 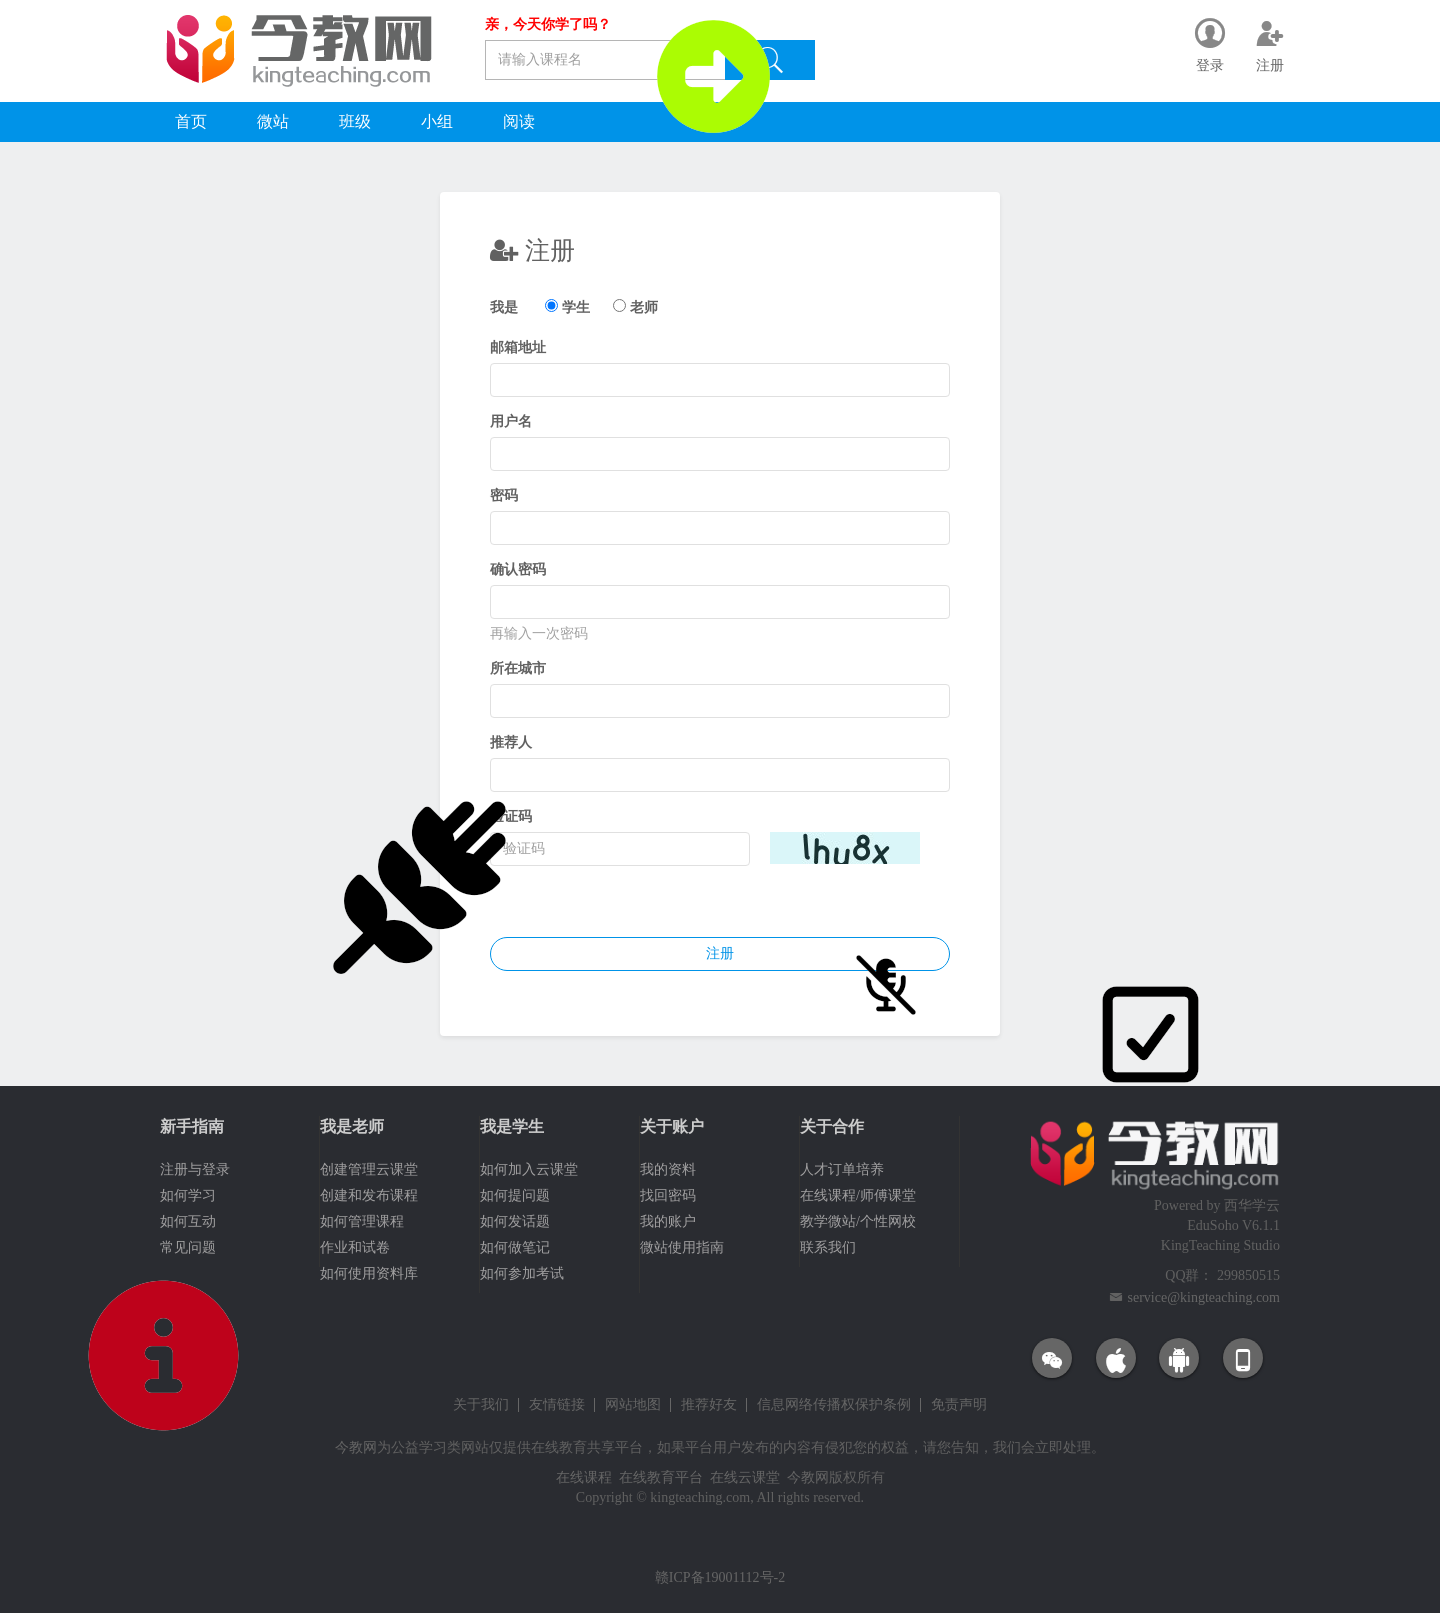 I want to click on indicates wheat or grain content in food items, so click(x=424, y=882).